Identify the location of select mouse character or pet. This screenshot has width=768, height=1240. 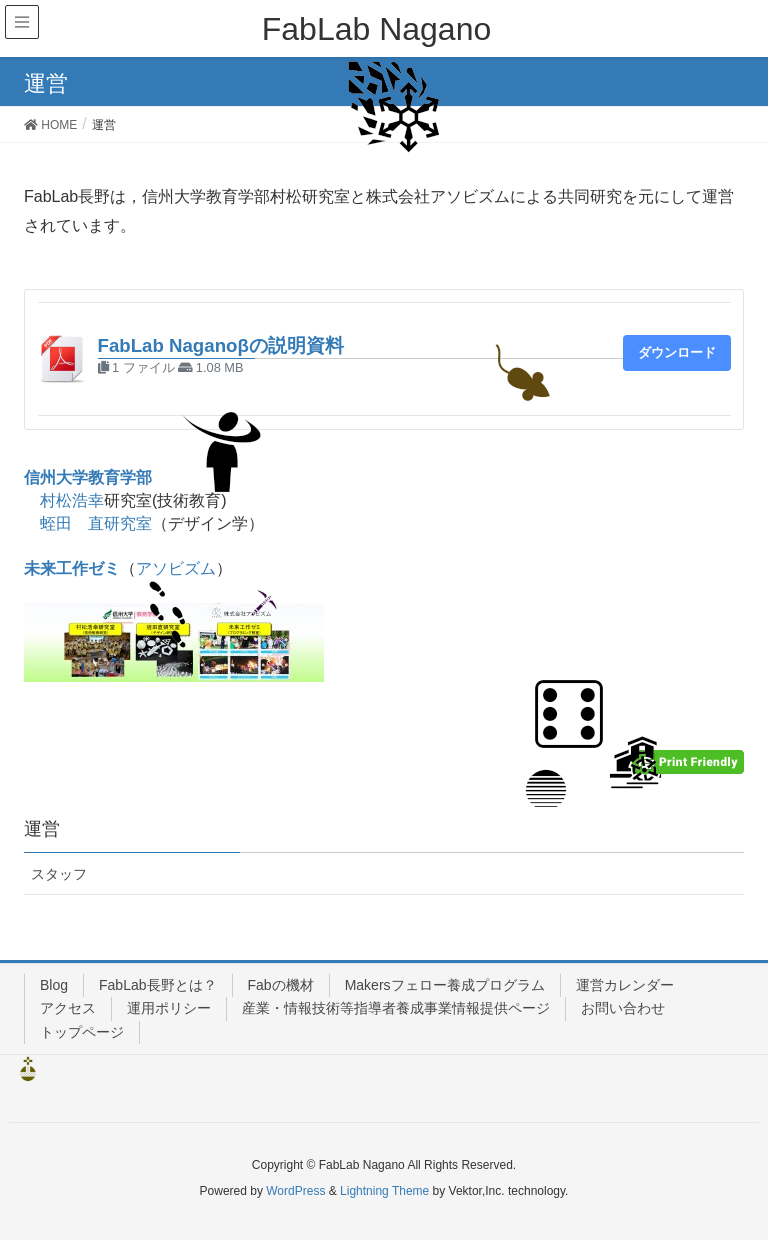
(523, 372).